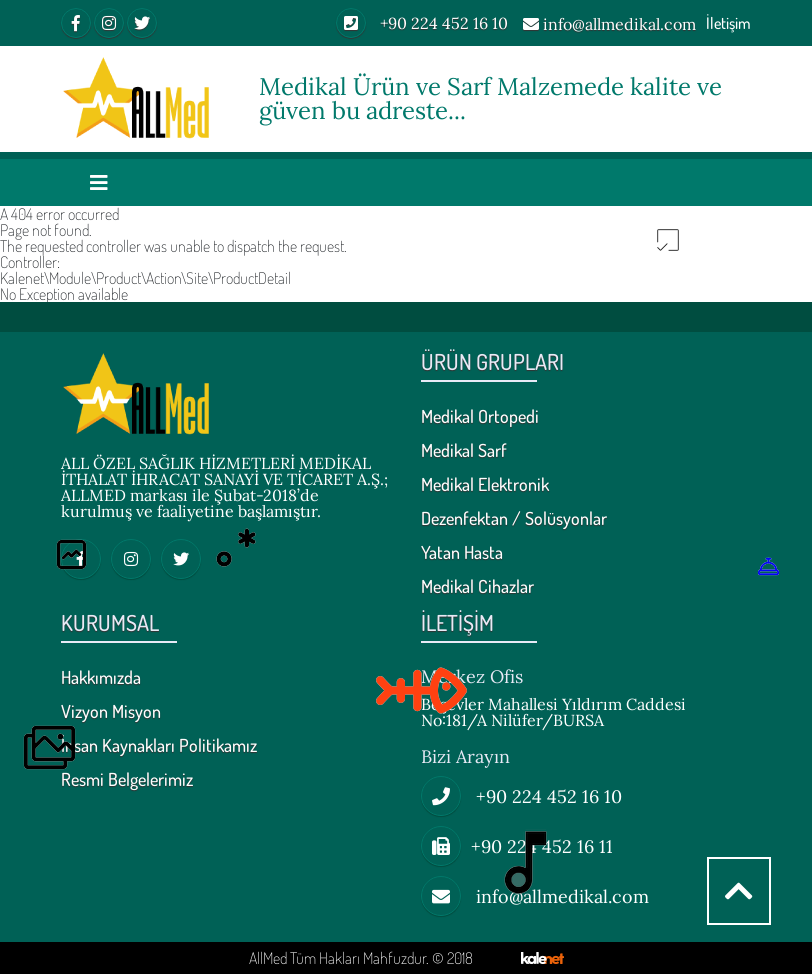 This screenshot has width=812, height=974. Describe the element at coordinates (768, 566) in the screenshot. I see `request concierge or front desk assistance` at that location.